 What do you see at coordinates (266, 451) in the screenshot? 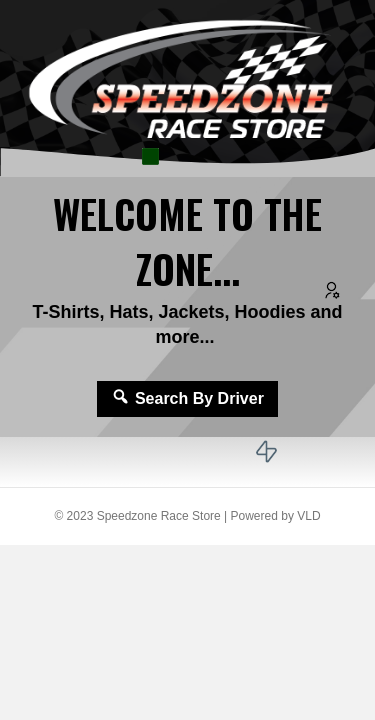
I see `supabase logo` at bounding box center [266, 451].